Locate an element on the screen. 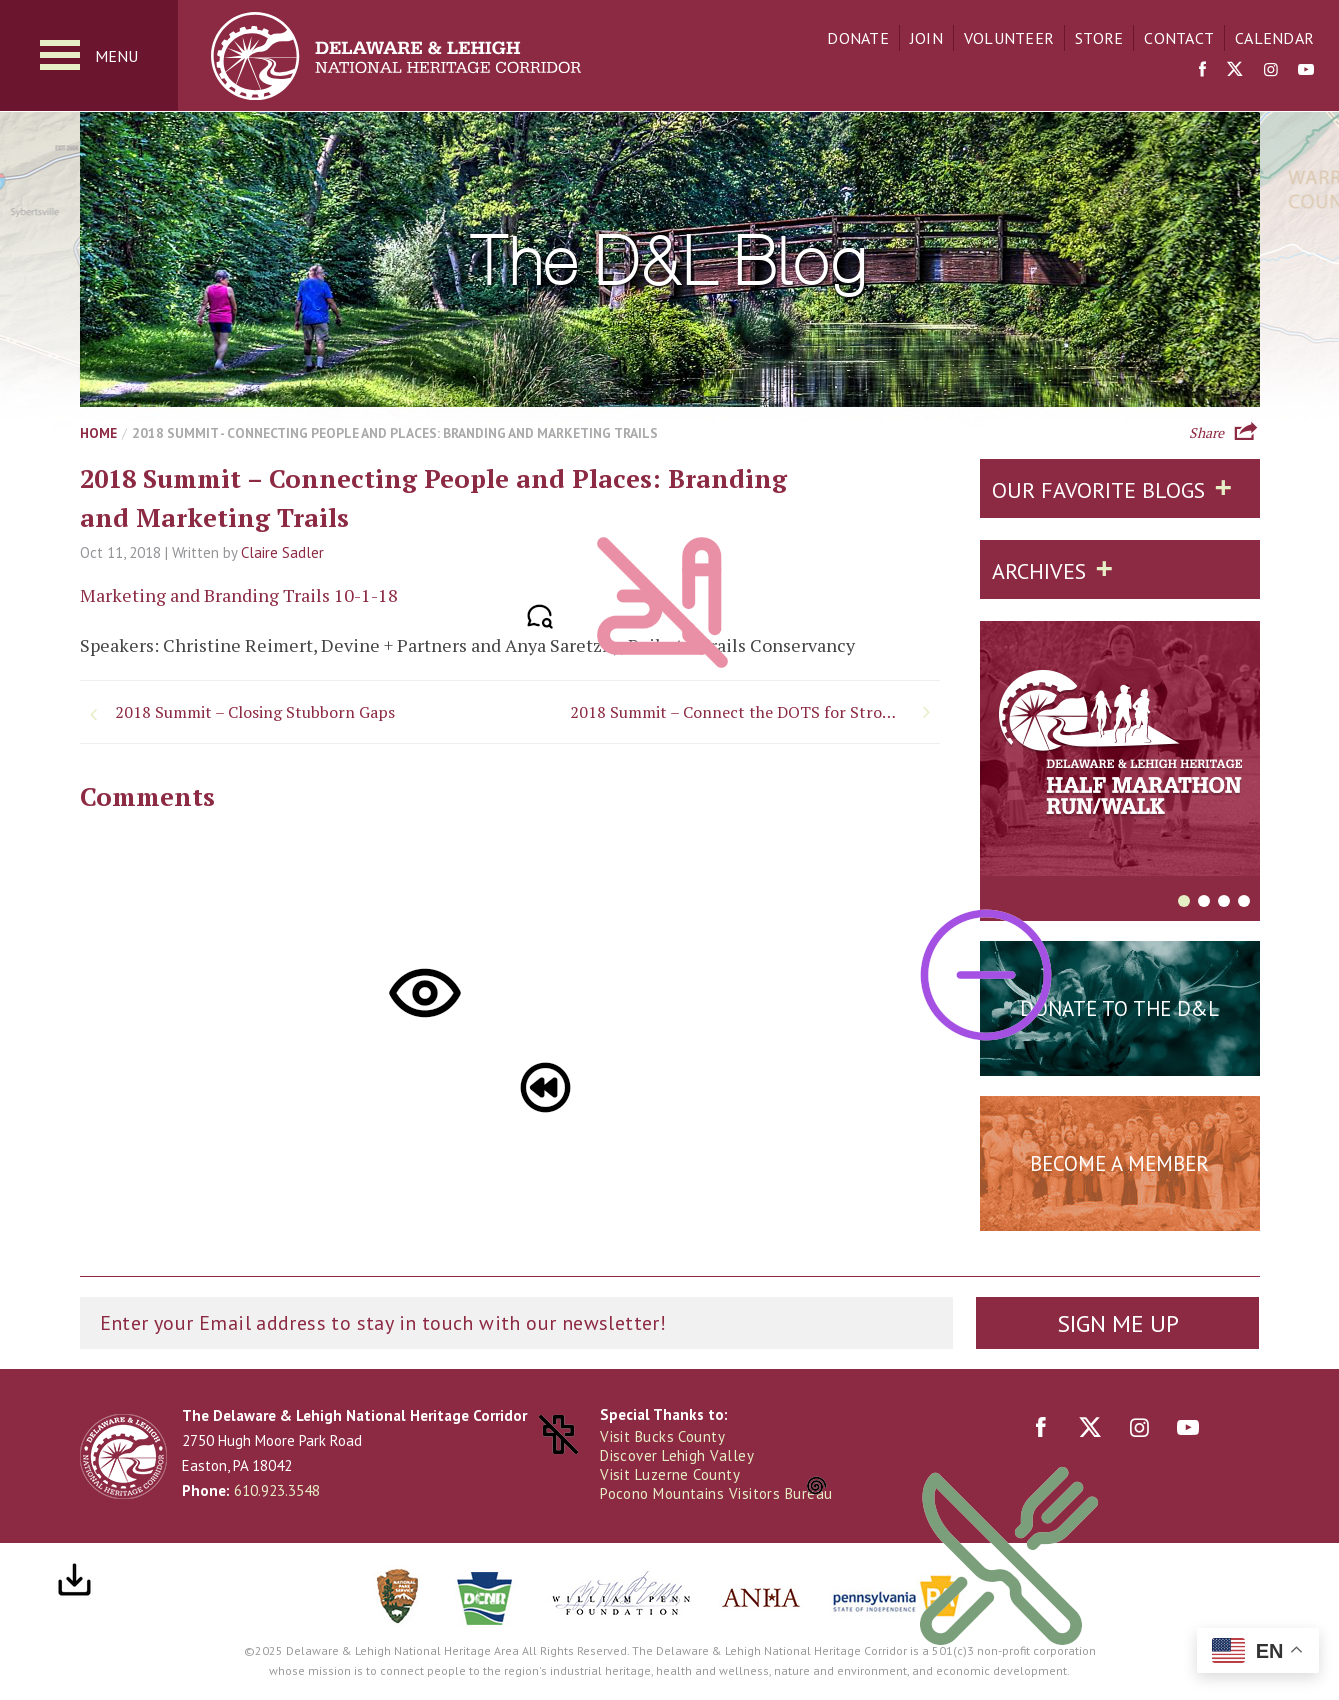  find nearby restaurants is located at coordinates (1009, 1556).